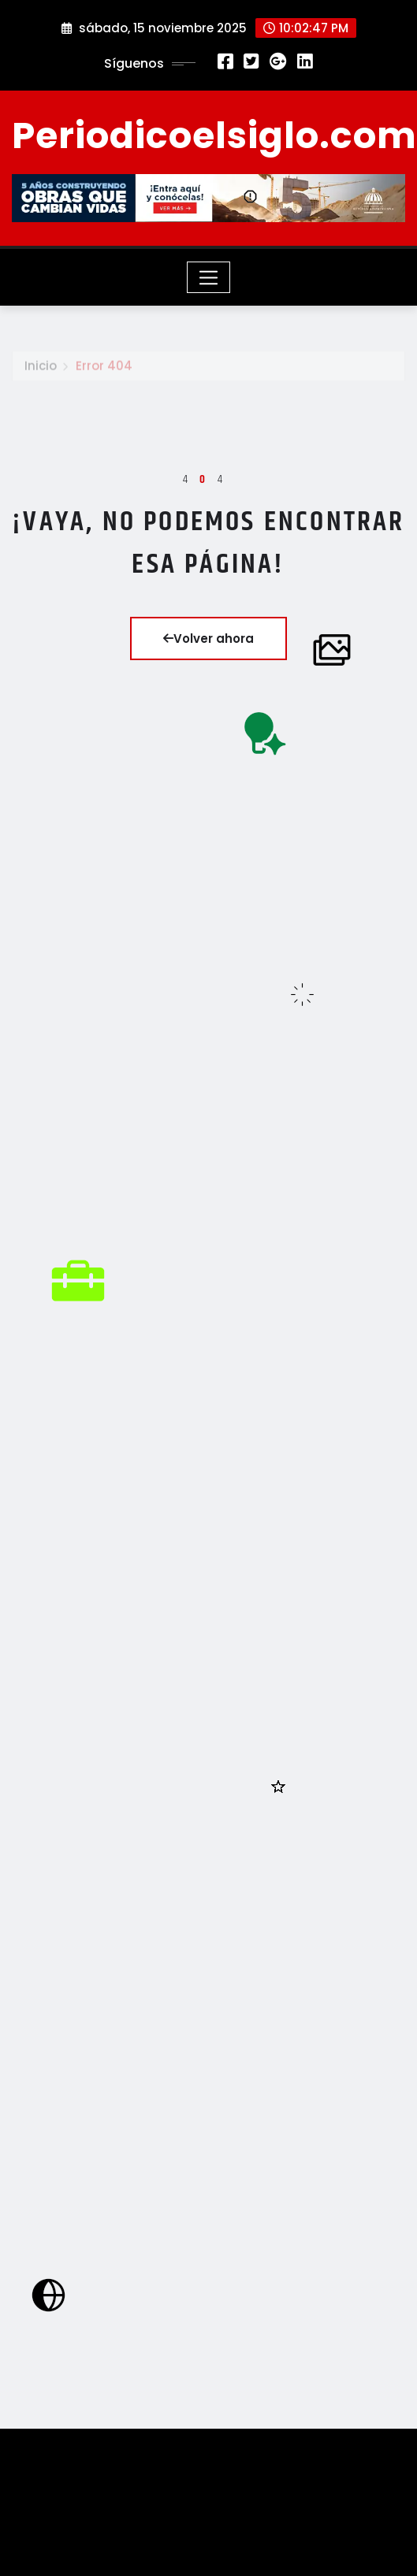 This screenshot has height=2576, width=417. Describe the element at coordinates (263, 734) in the screenshot. I see `access AI-powered suggestions or insights` at that location.